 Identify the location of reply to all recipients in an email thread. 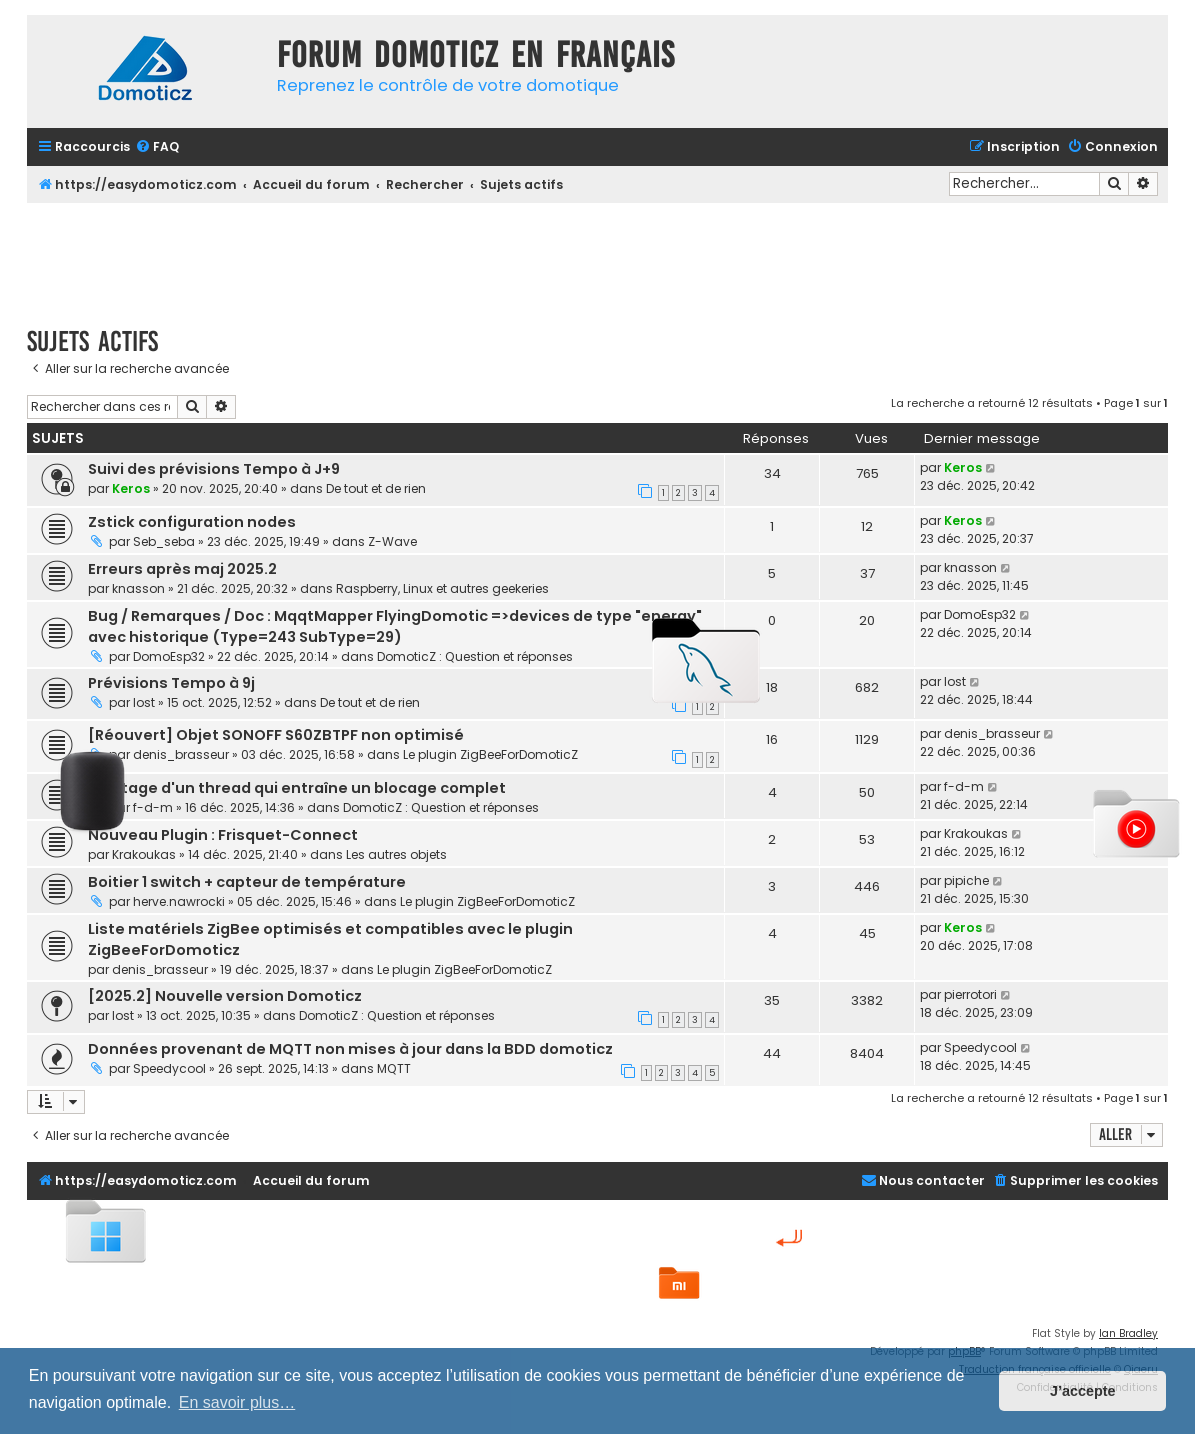
(788, 1236).